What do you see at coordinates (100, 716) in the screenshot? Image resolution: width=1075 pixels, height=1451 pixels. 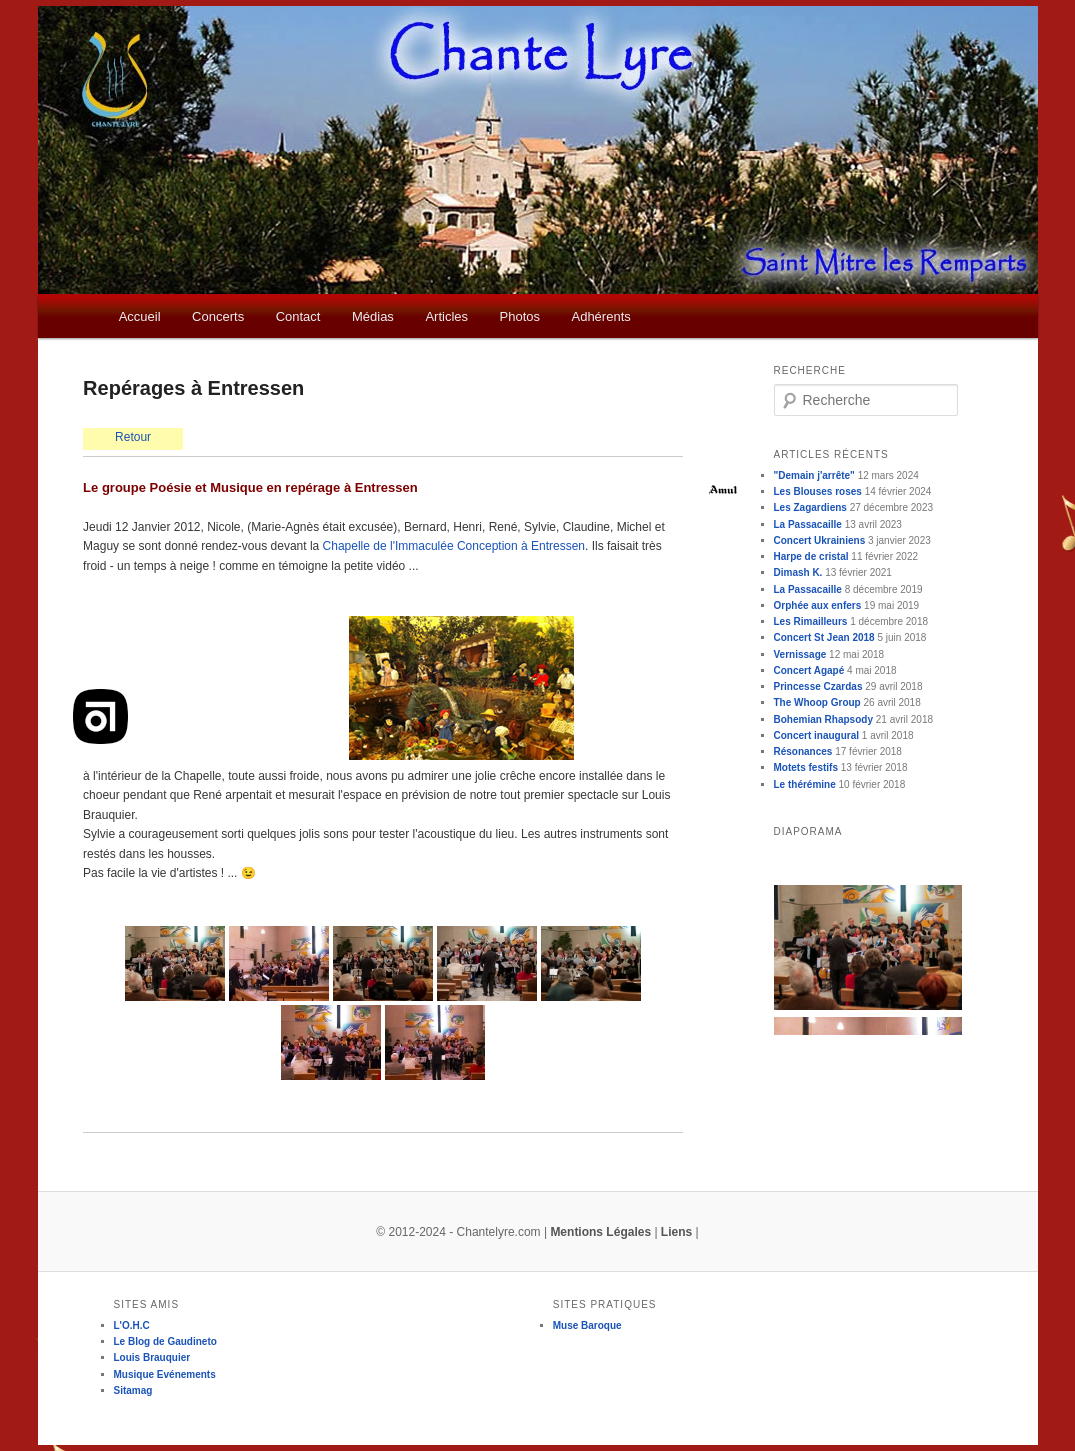 I see `abstract app logo` at bounding box center [100, 716].